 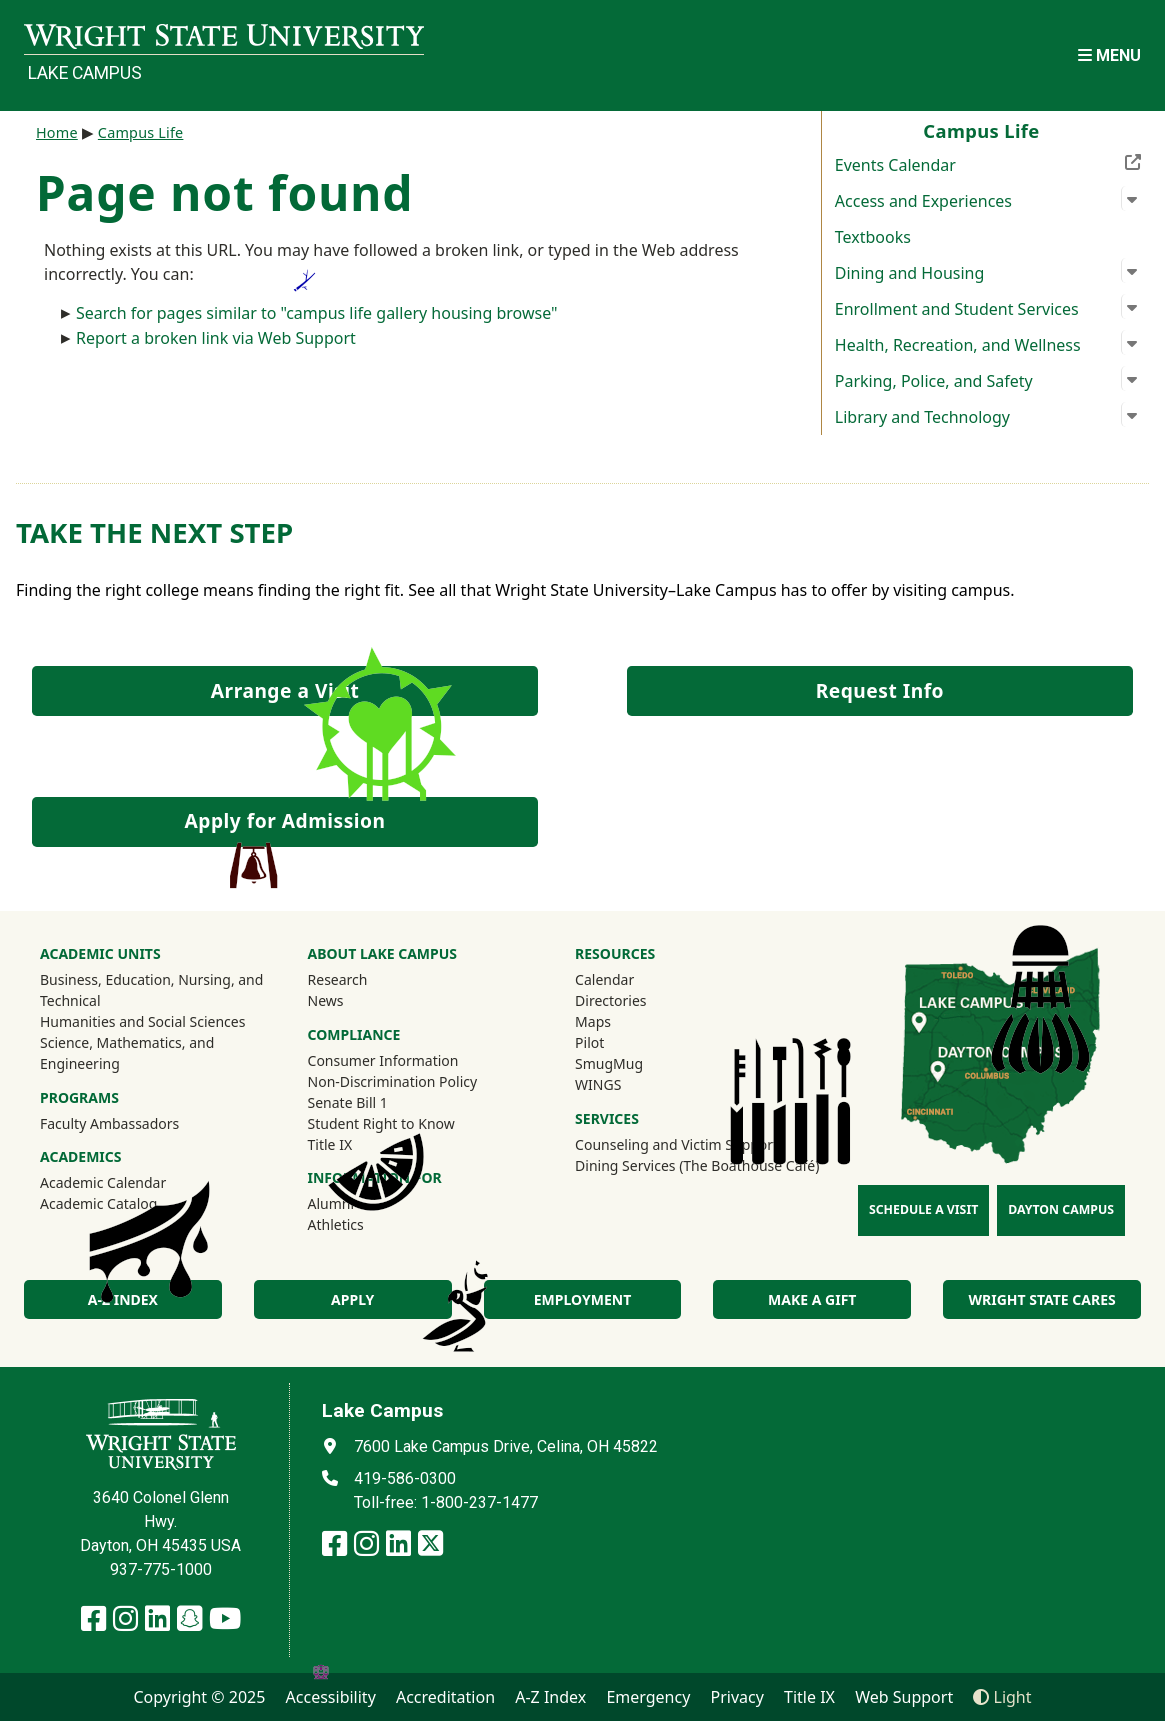 What do you see at coordinates (253, 865) in the screenshot?
I see `carillon or bell tower instrument` at bounding box center [253, 865].